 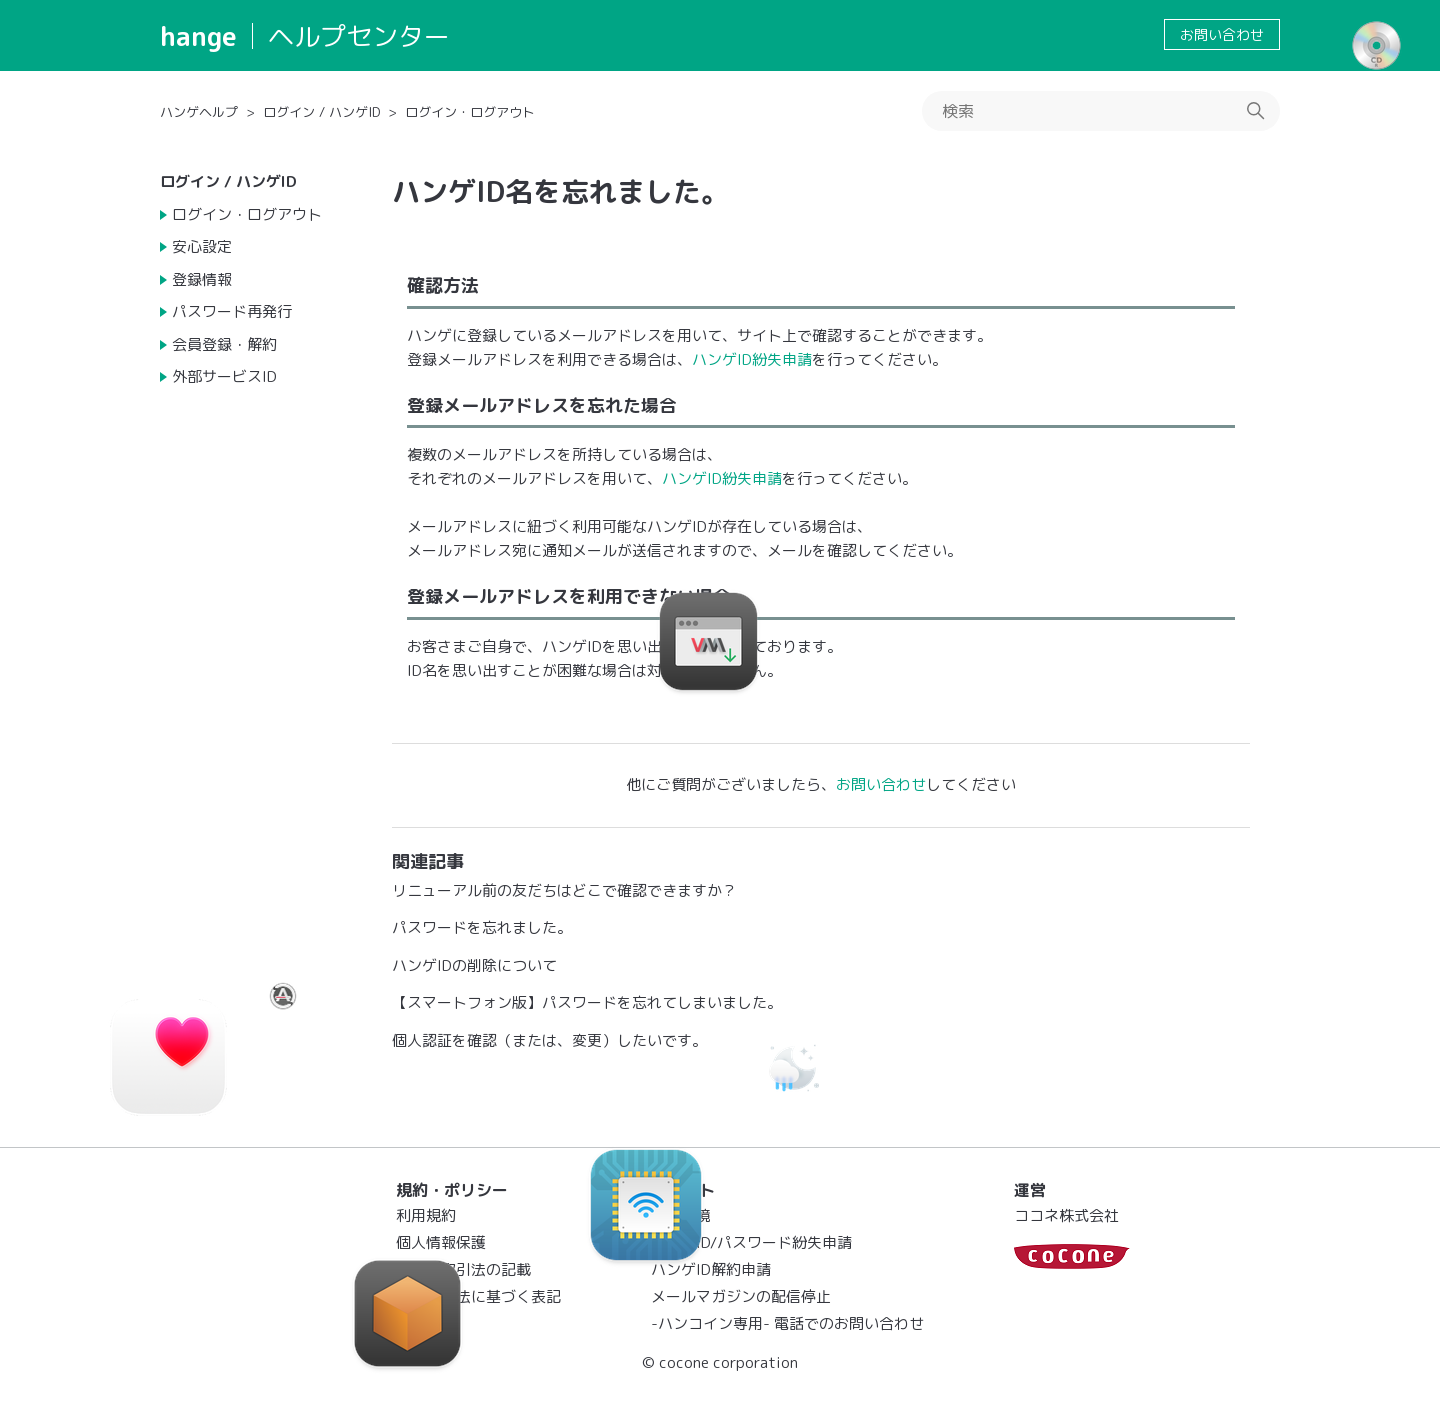 I want to click on configure virtual machine installation settings, so click(x=708, y=641).